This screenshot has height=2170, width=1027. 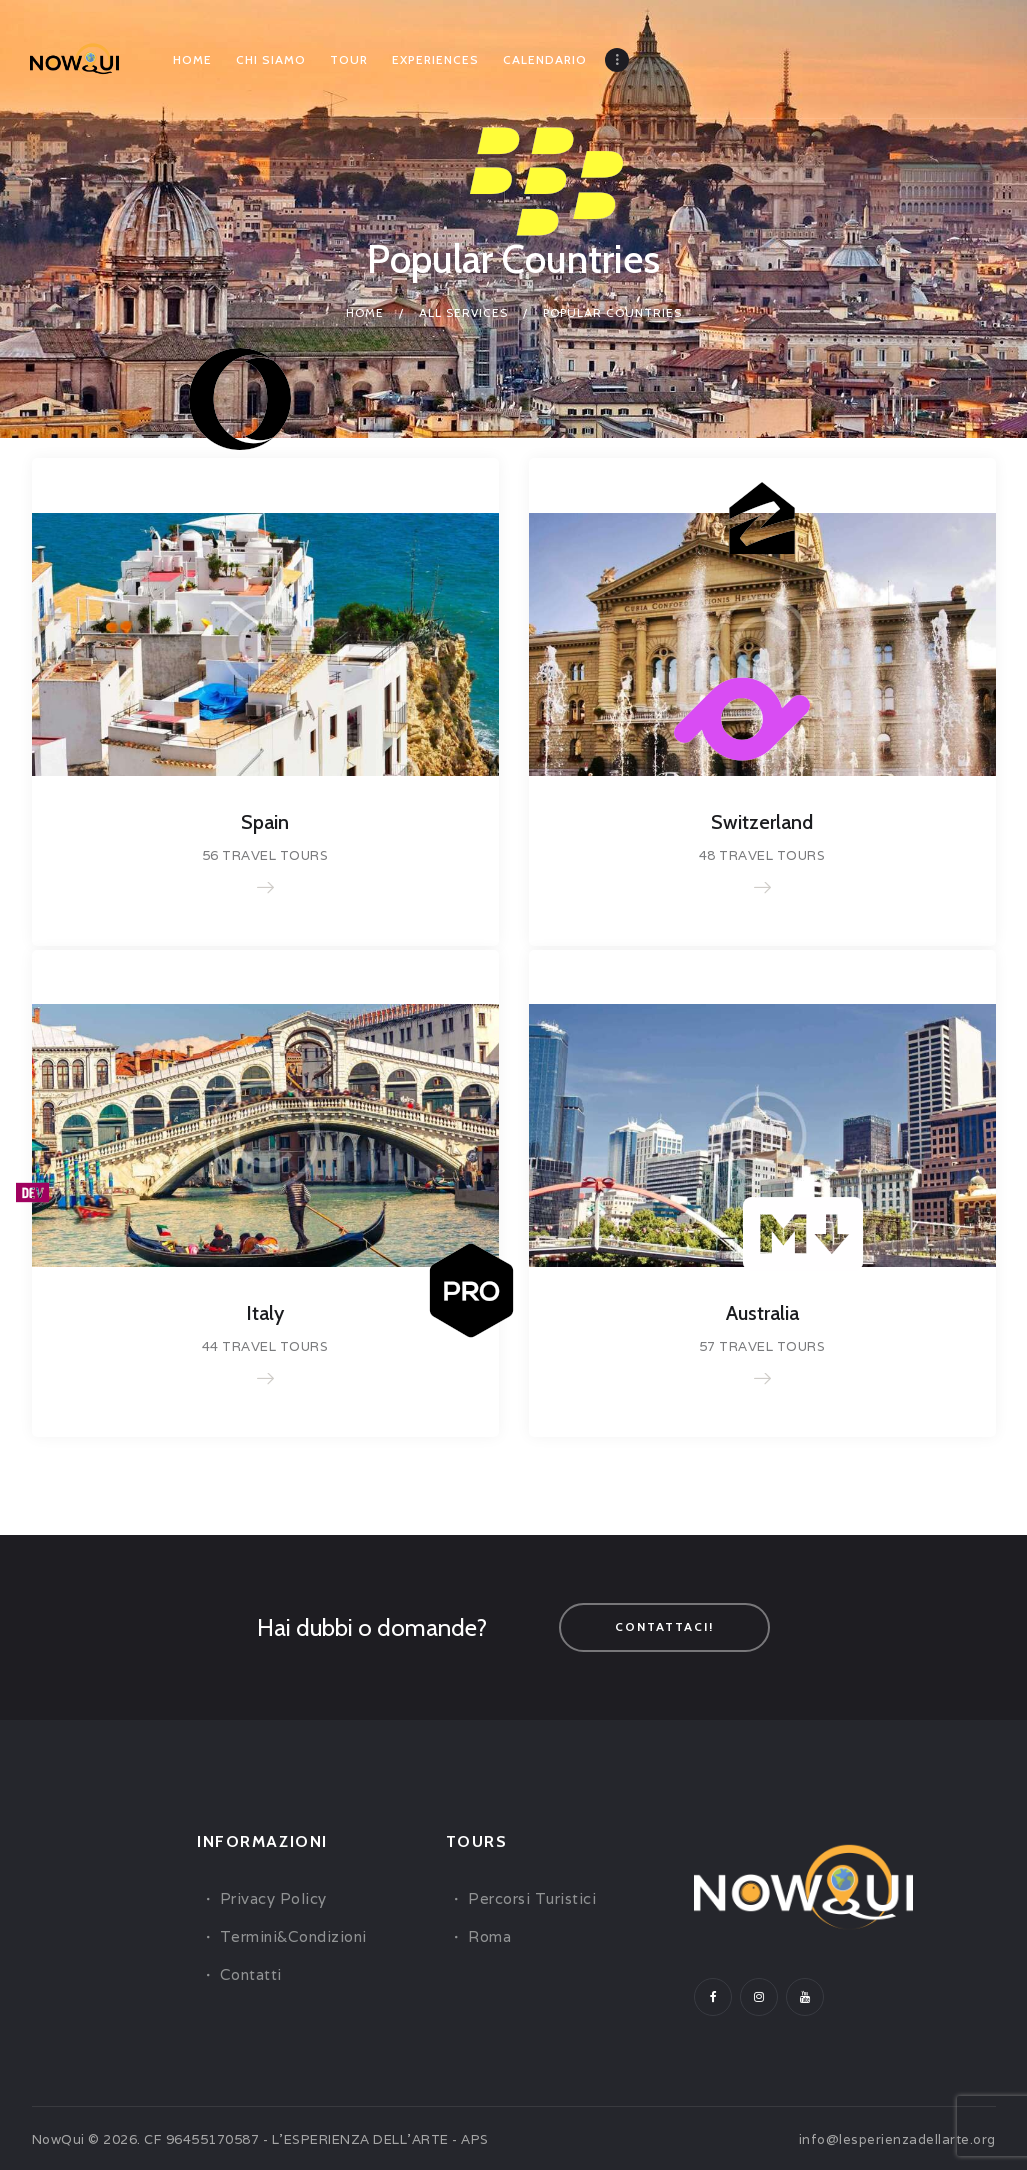 I want to click on open pr.co app or website, so click(x=742, y=719).